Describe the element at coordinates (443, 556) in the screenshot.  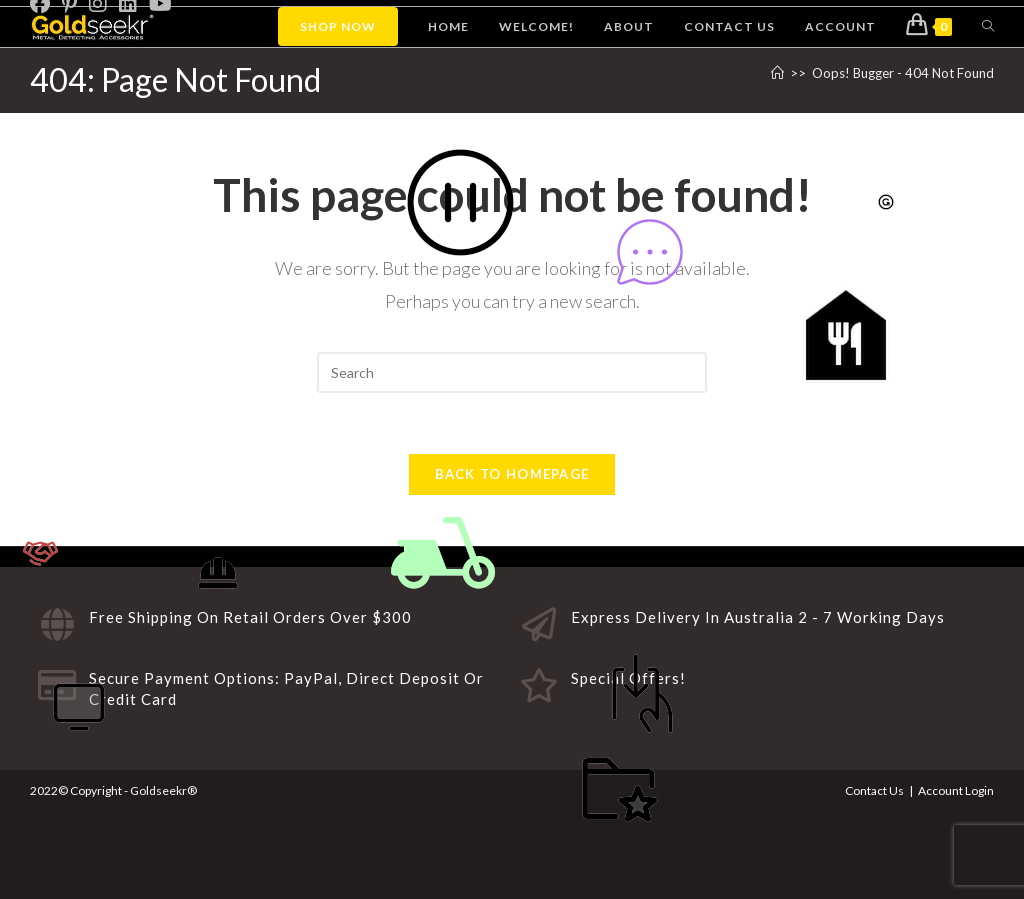
I see `select moped or scooter delivery` at that location.